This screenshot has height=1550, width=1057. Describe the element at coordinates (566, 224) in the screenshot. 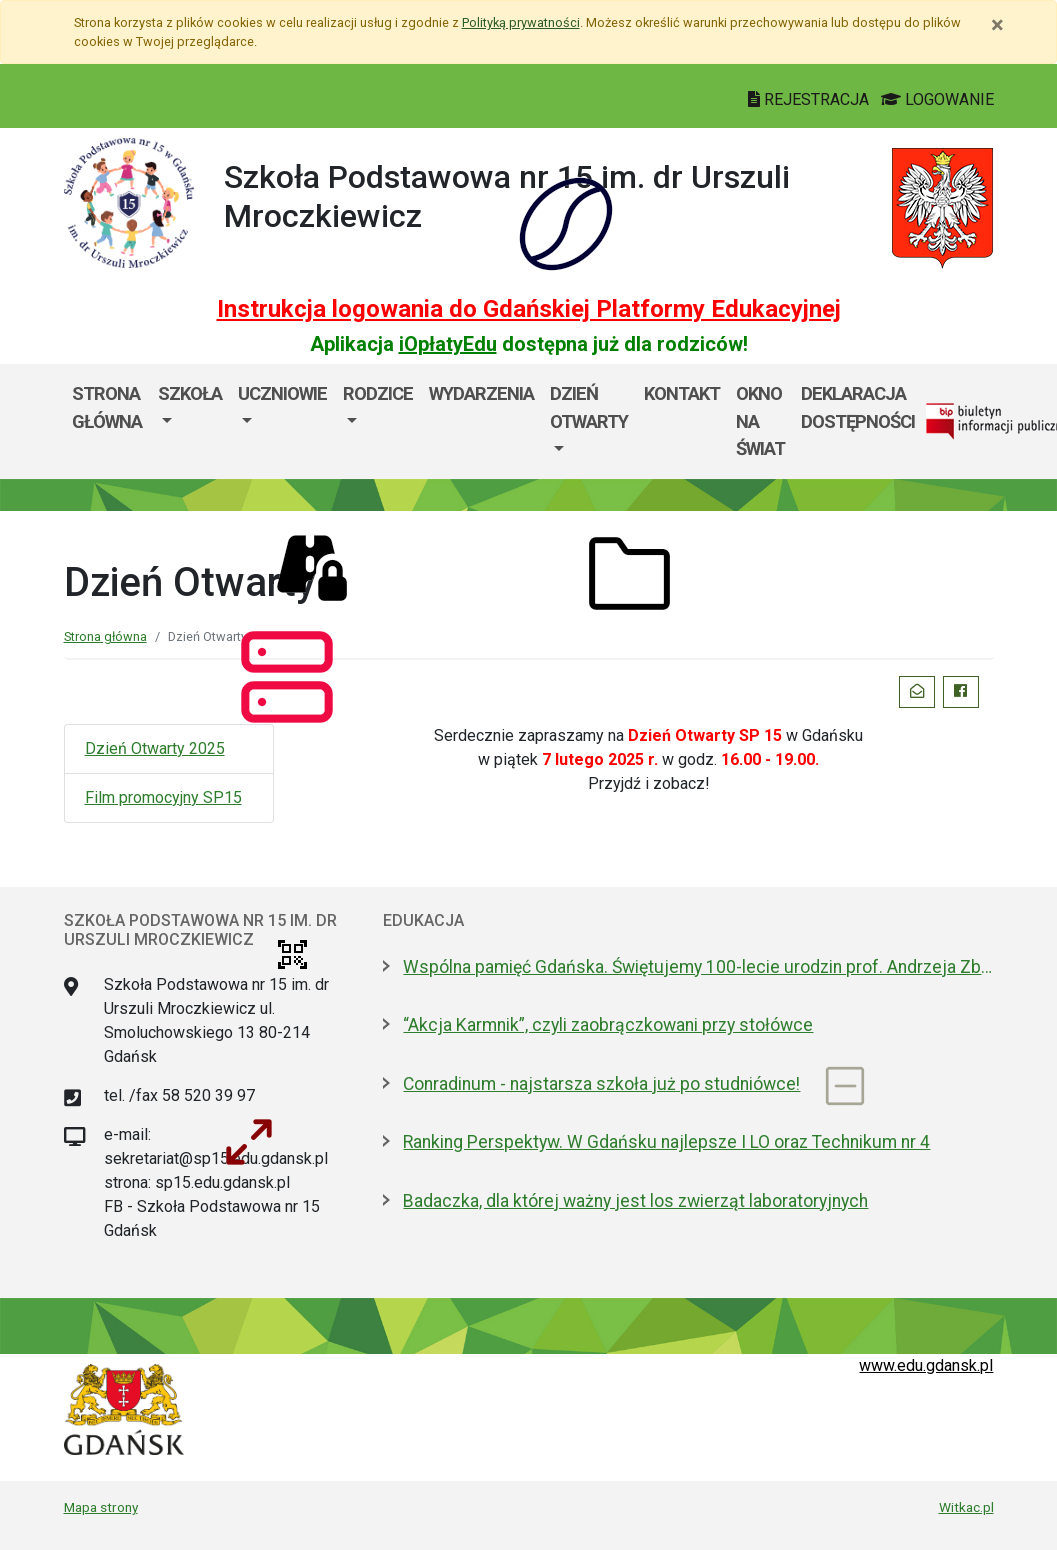

I see `browse coffee-related content or settings` at that location.